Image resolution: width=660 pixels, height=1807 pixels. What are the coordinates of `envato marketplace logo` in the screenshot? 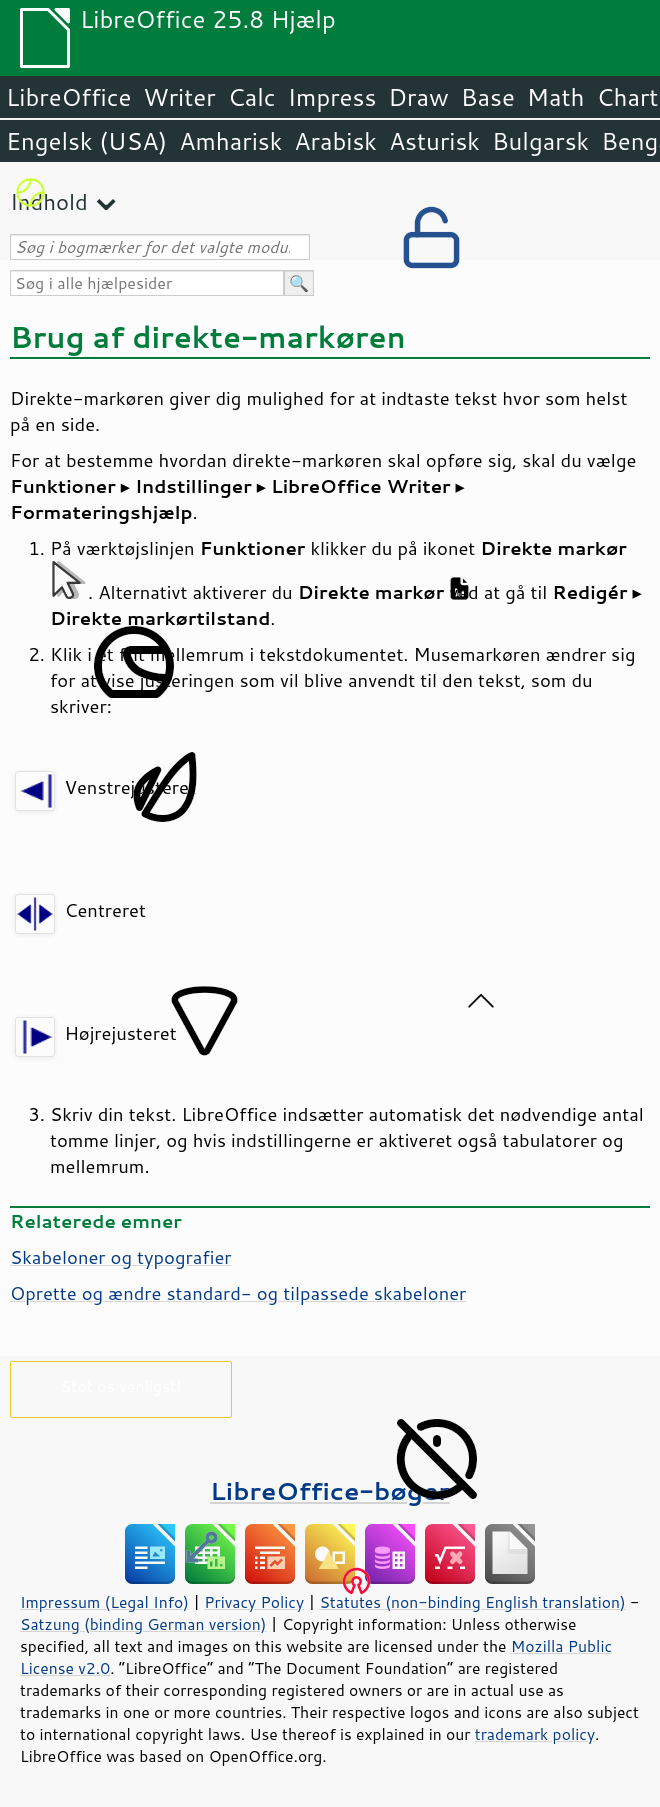 It's located at (165, 787).